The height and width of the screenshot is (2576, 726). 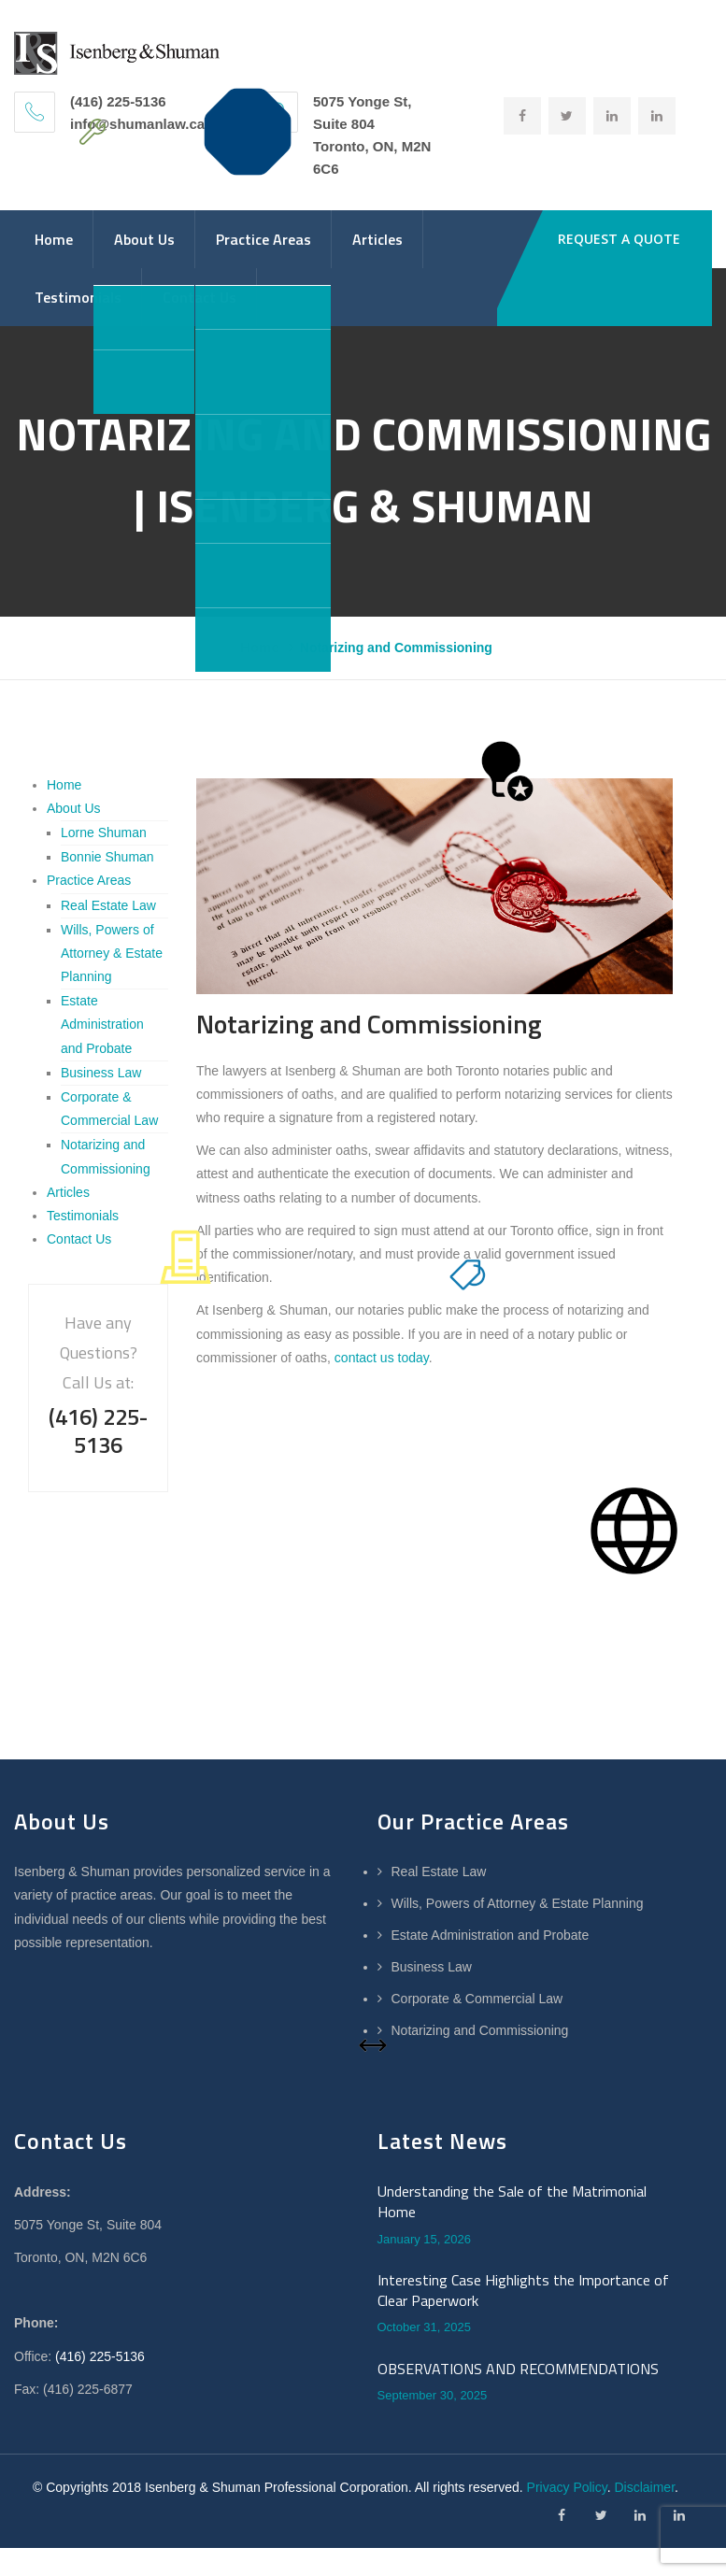 What do you see at coordinates (373, 2045) in the screenshot?
I see `resize element horizontally` at bounding box center [373, 2045].